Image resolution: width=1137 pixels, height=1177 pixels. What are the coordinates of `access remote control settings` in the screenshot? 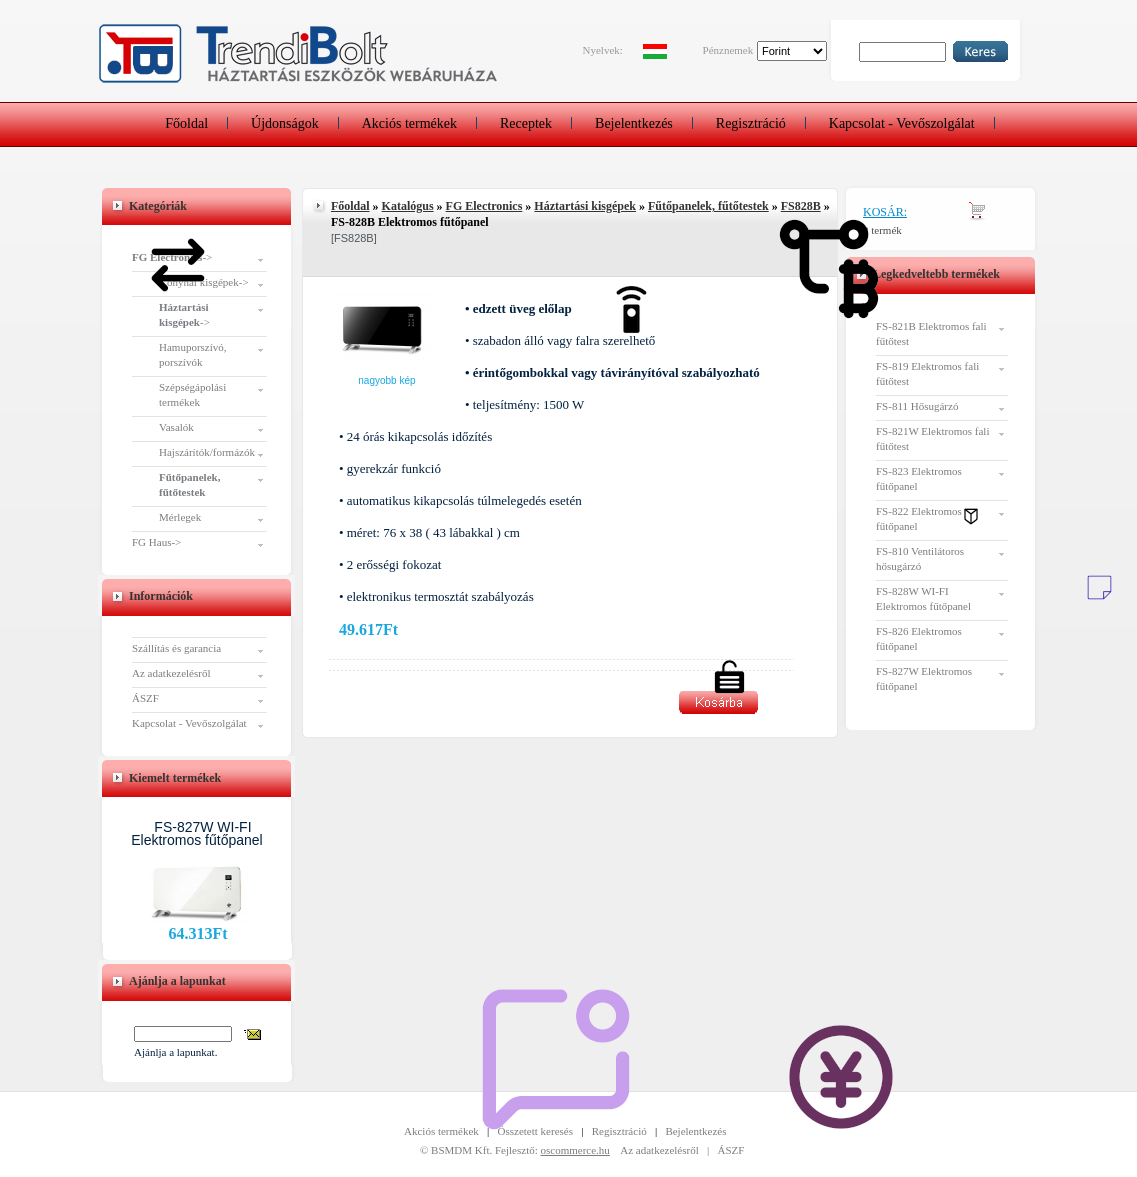 It's located at (631, 310).